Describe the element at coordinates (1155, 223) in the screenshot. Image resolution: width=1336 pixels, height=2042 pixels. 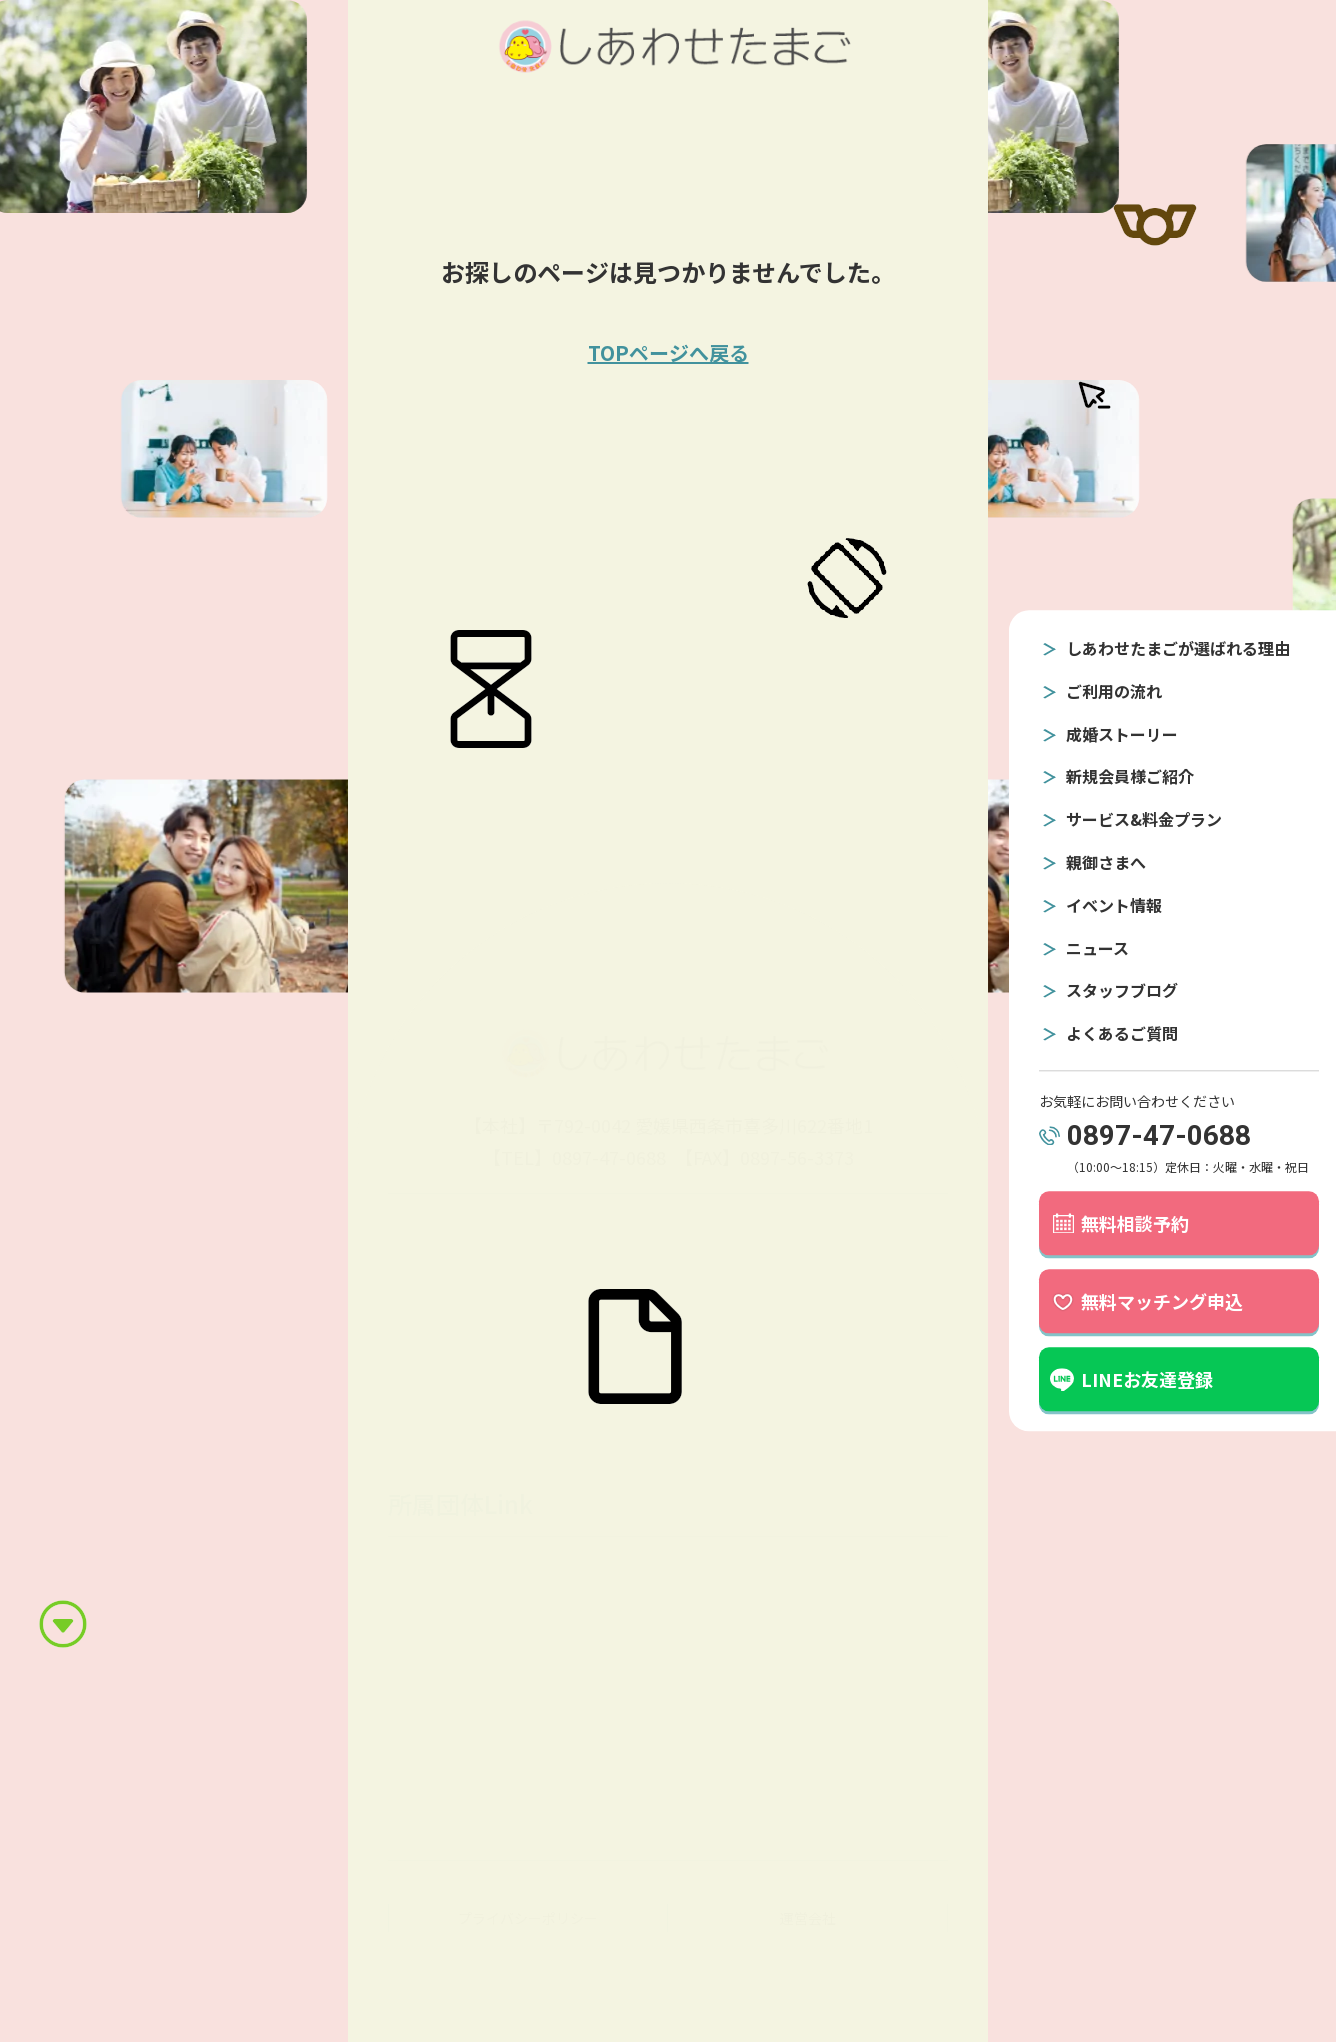
I see `view achievements or honors` at that location.